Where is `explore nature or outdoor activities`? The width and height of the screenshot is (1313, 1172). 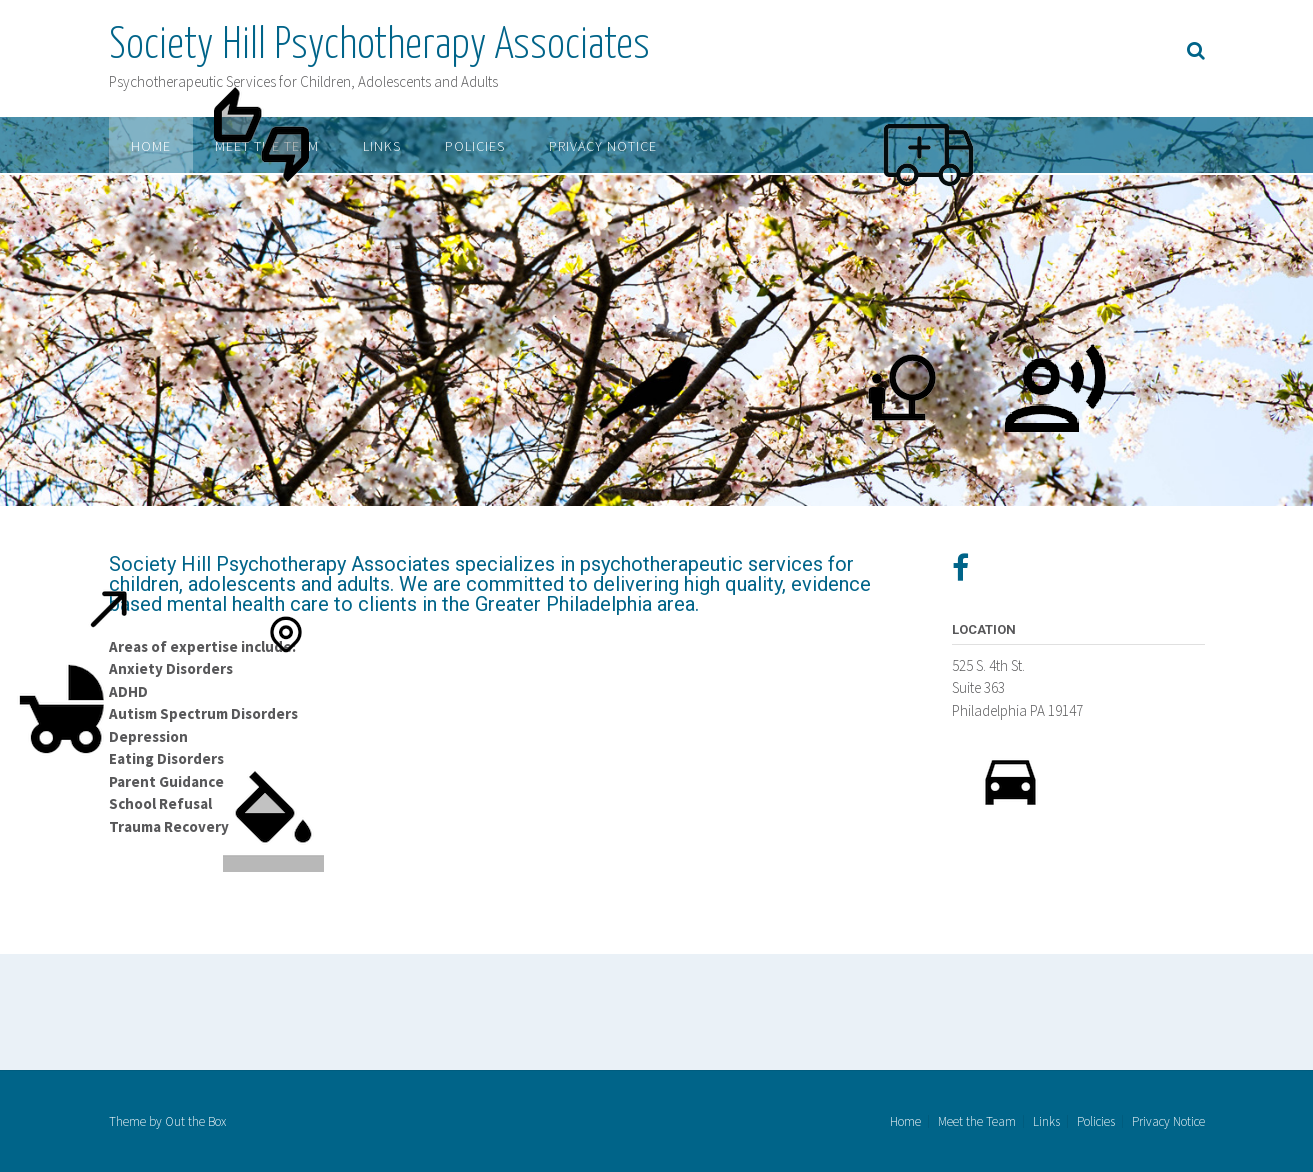
explore nature or outdoor activities is located at coordinates (902, 387).